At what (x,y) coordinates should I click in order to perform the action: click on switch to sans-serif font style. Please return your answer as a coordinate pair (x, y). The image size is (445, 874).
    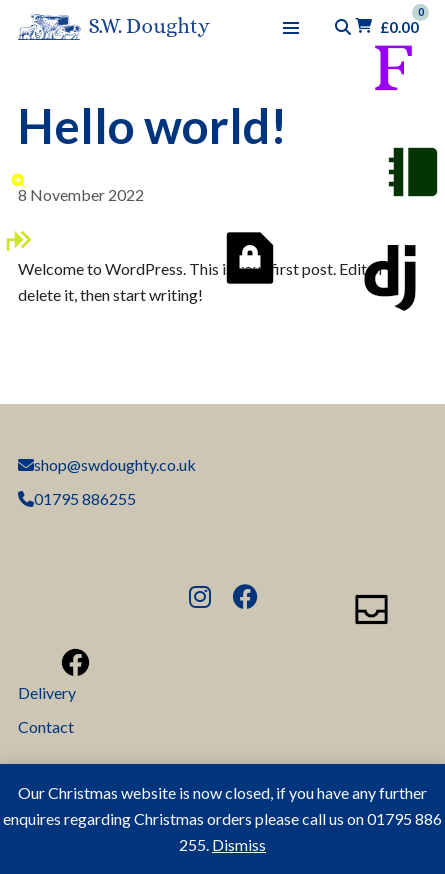
    Looking at the image, I should click on (393, 66).